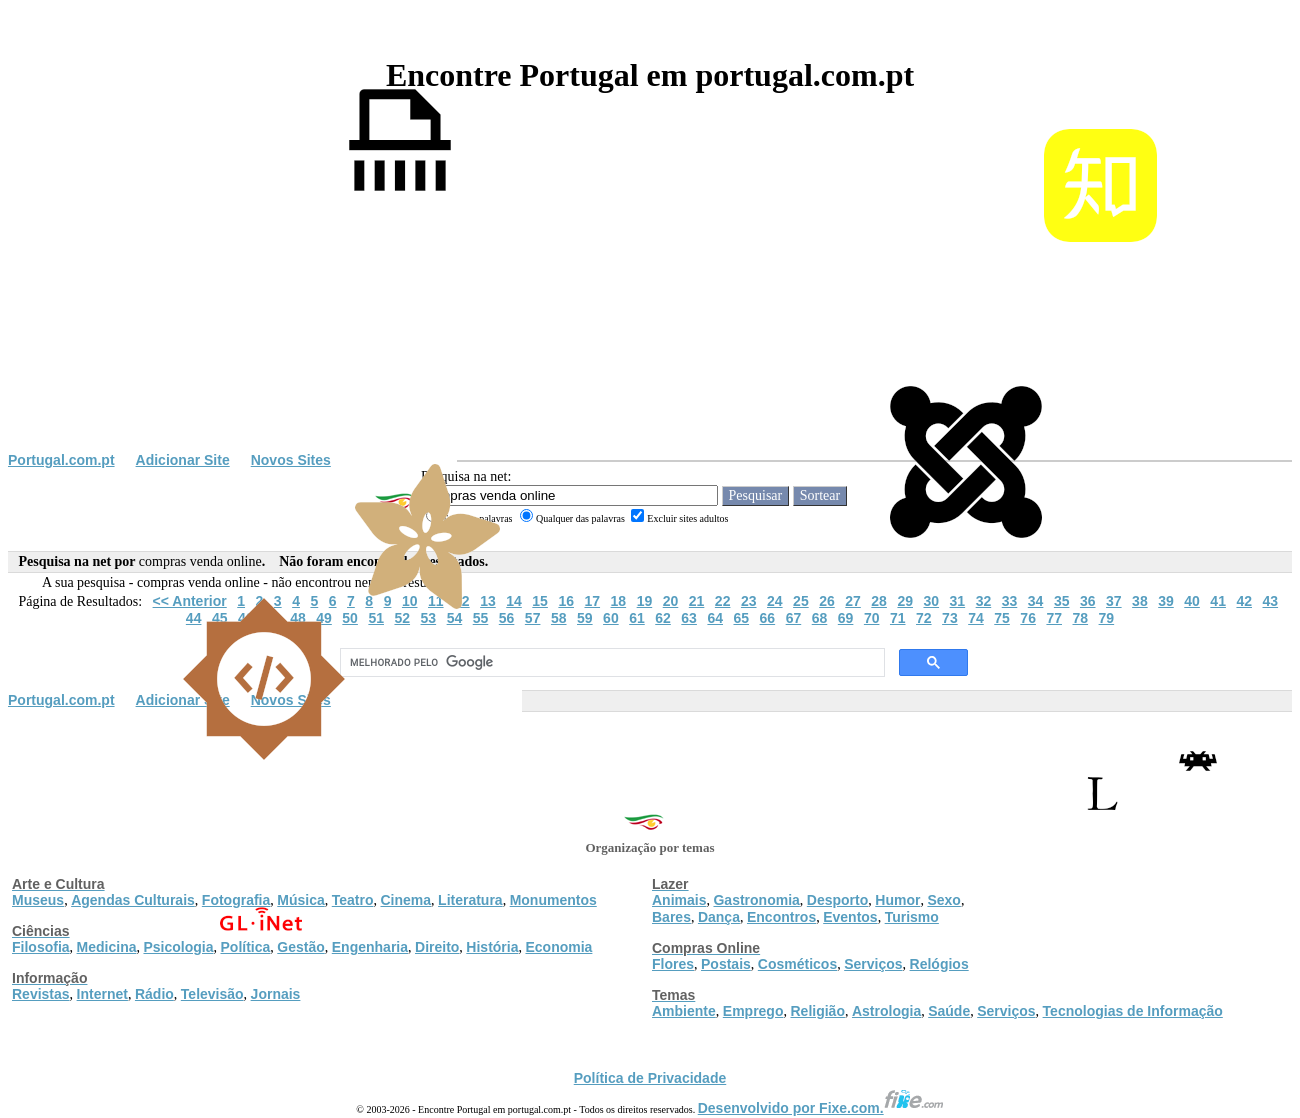 Image resolution: width=1300 pixels, height=1118 pixels. Describe the element at coordinates (264, 679) in the screenshot. I see `google summer of code program logo` at that location.